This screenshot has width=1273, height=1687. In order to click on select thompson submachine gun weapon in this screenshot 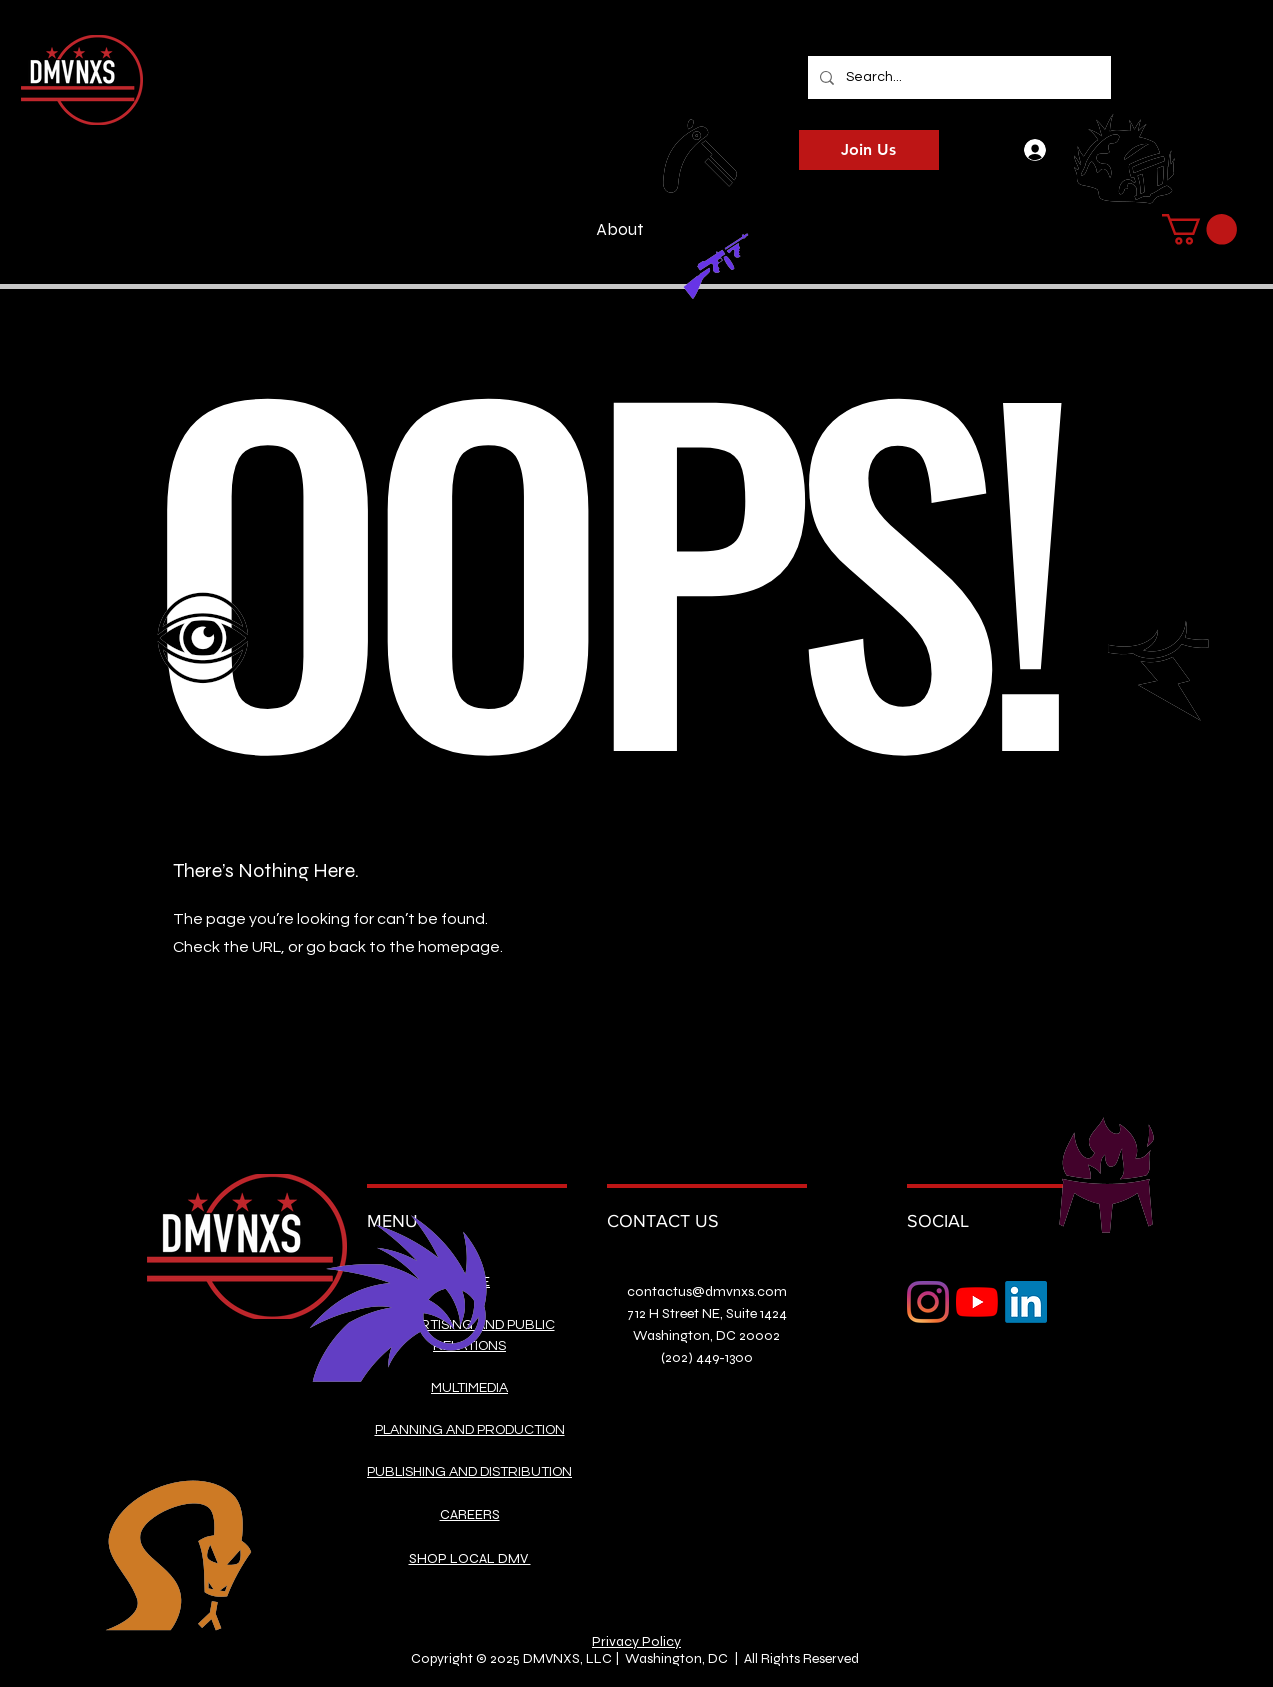, I will do `click(716, 266)`.